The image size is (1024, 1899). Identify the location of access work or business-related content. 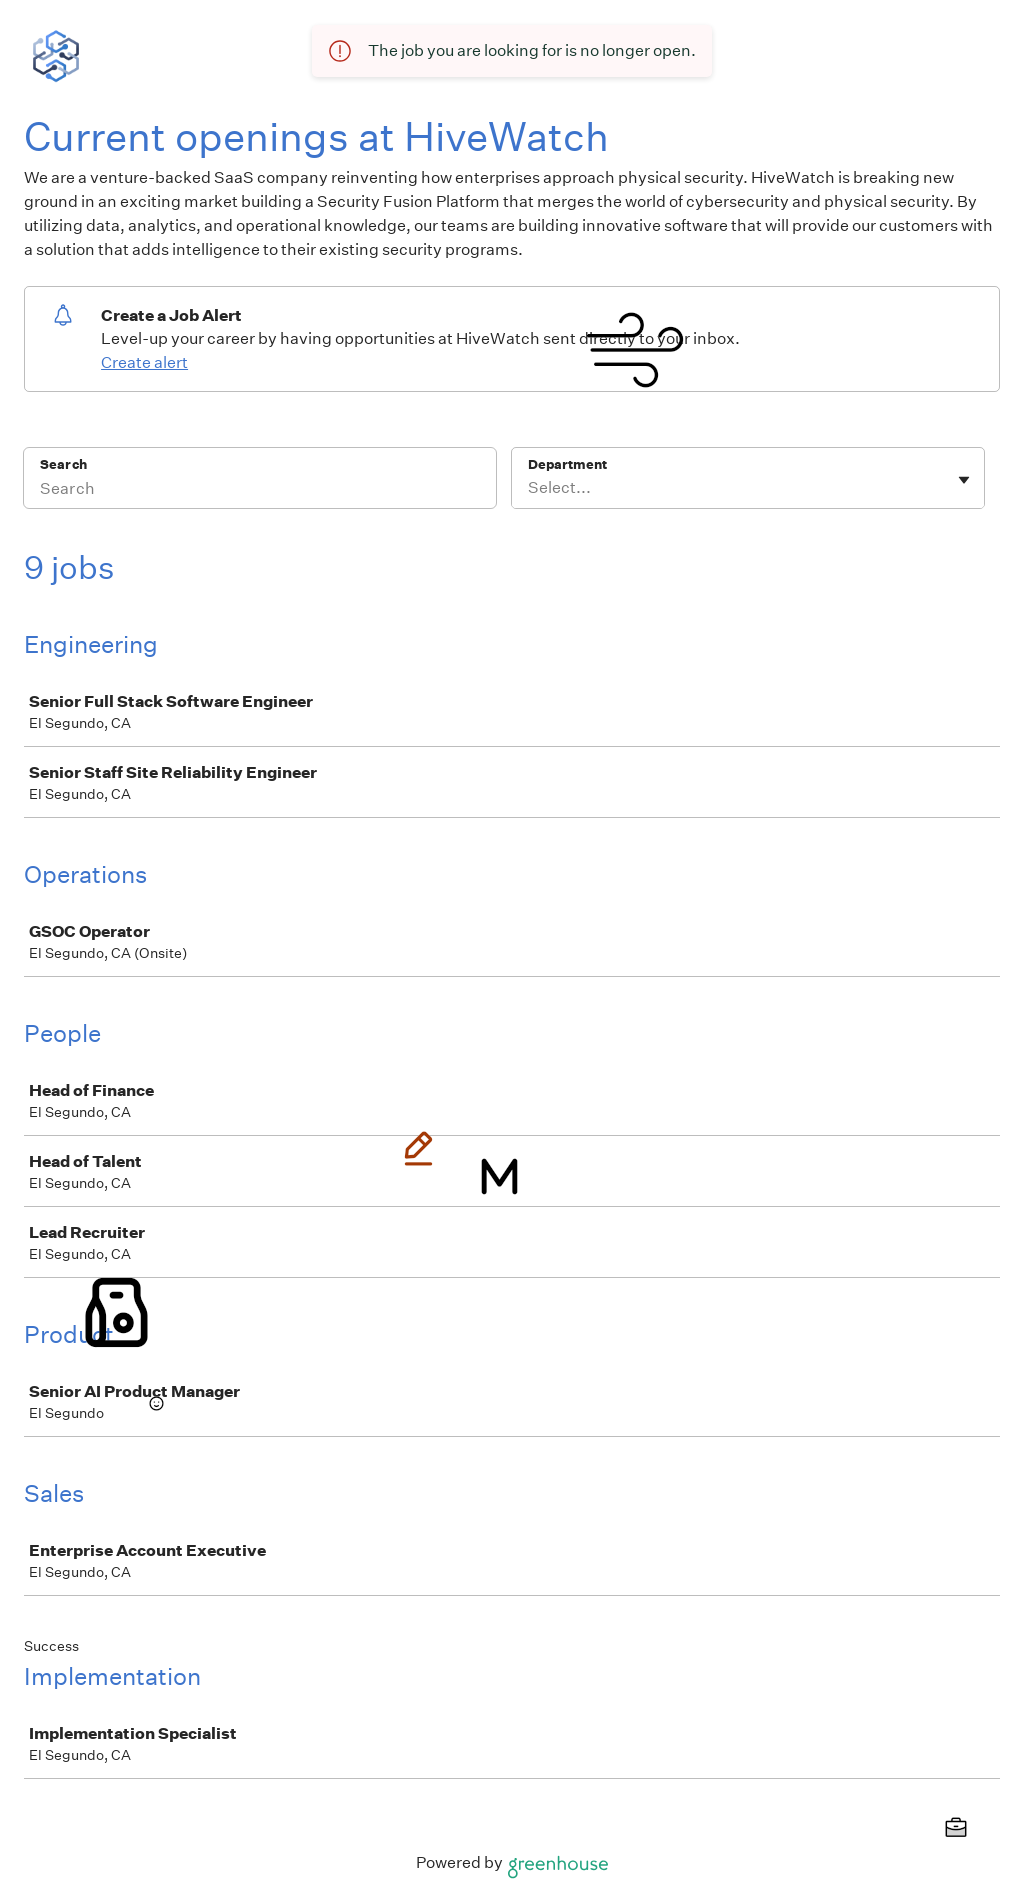
(956, 1828).